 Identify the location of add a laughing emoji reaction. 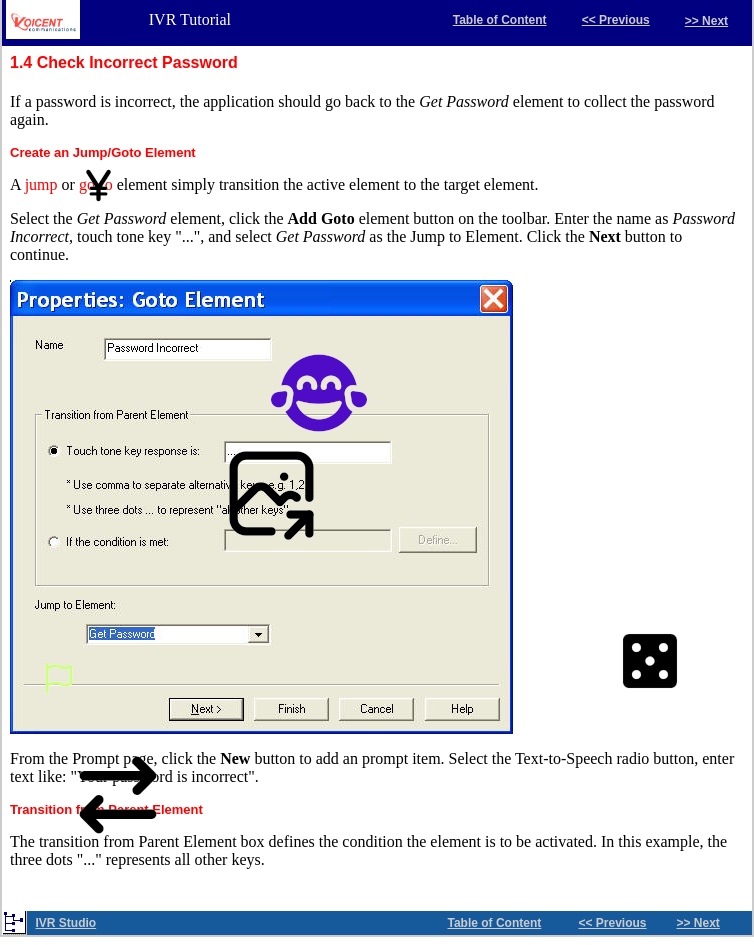
(319, 393).